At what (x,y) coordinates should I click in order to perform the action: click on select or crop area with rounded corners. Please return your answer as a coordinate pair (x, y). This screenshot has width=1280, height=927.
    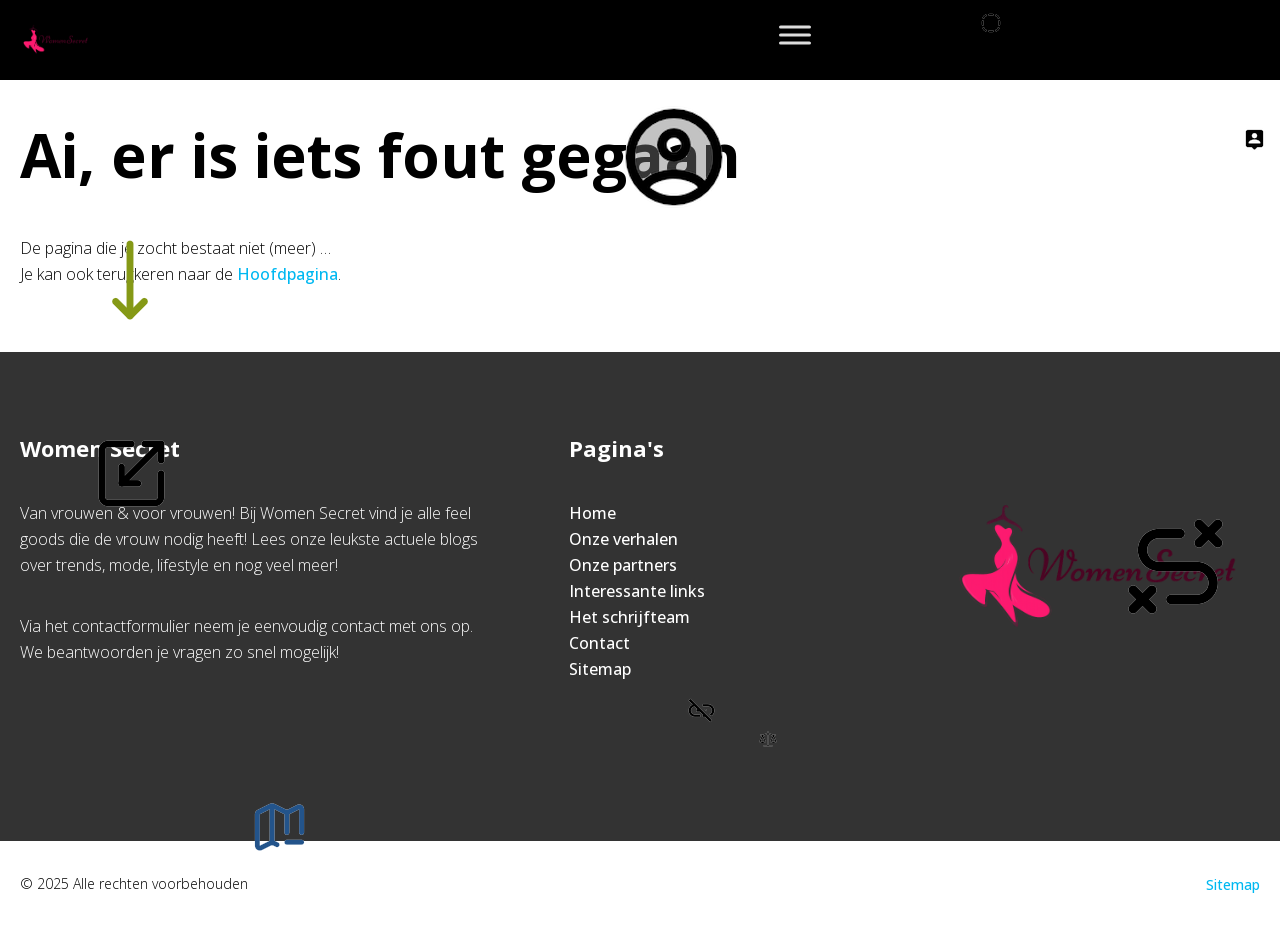
    Looking at the image, I should click on (991, 23).